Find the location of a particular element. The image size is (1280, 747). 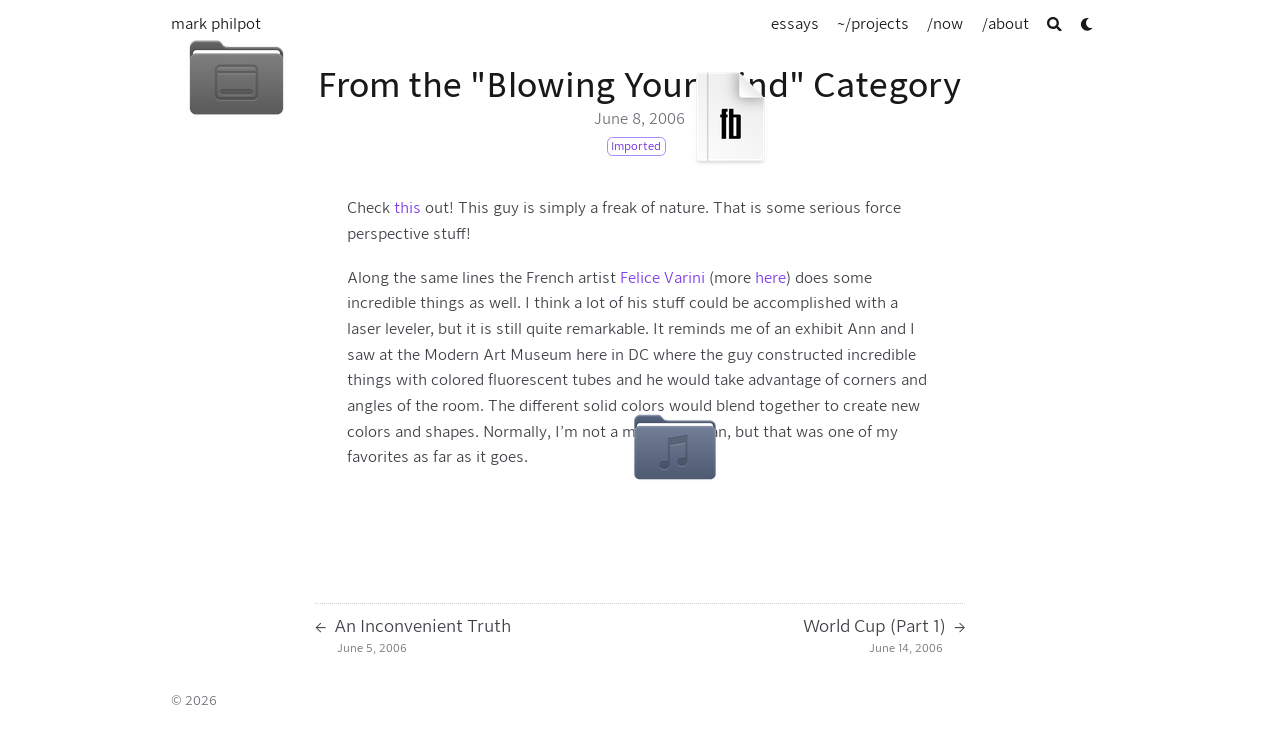

a fictionbook (.fb2) ebook file is located at coordinates (730, 118).